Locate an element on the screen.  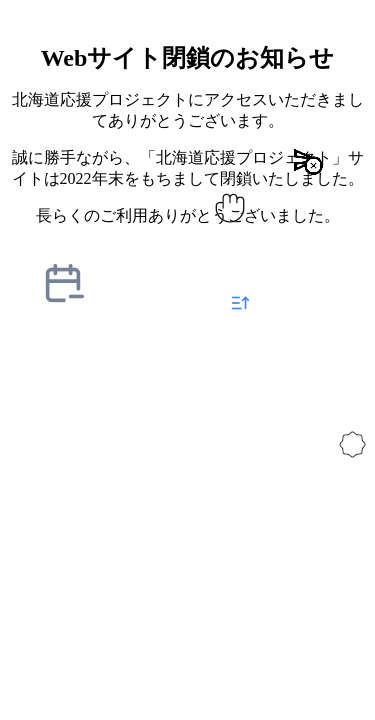
drag to reposition an element is located at coordinates (230, 204).